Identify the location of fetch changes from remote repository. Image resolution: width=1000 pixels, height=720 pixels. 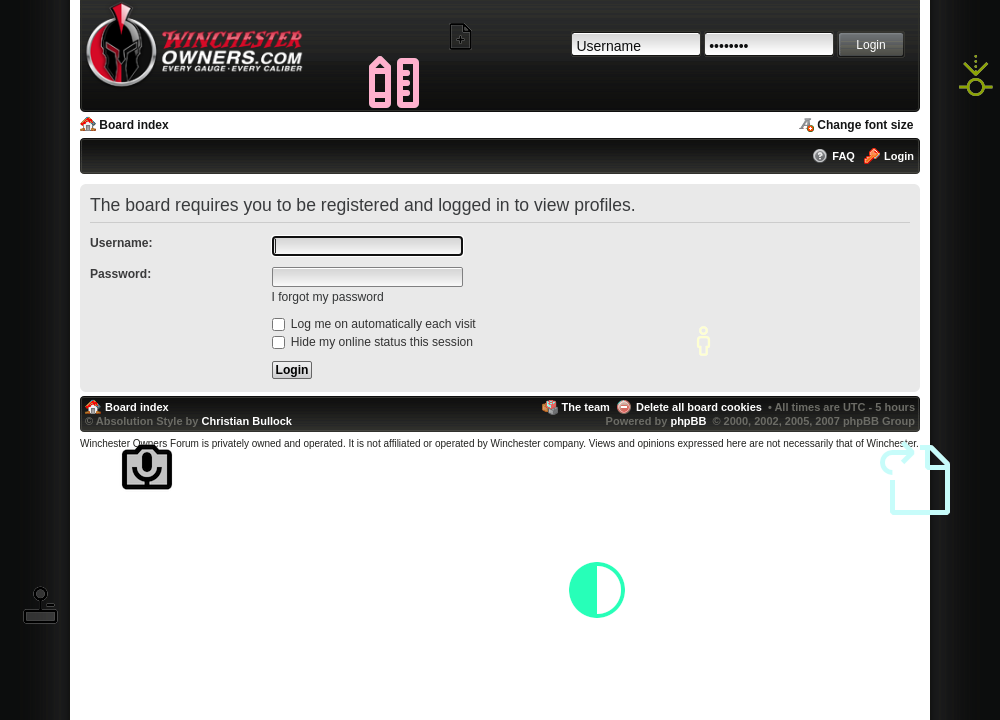
(974, 75).